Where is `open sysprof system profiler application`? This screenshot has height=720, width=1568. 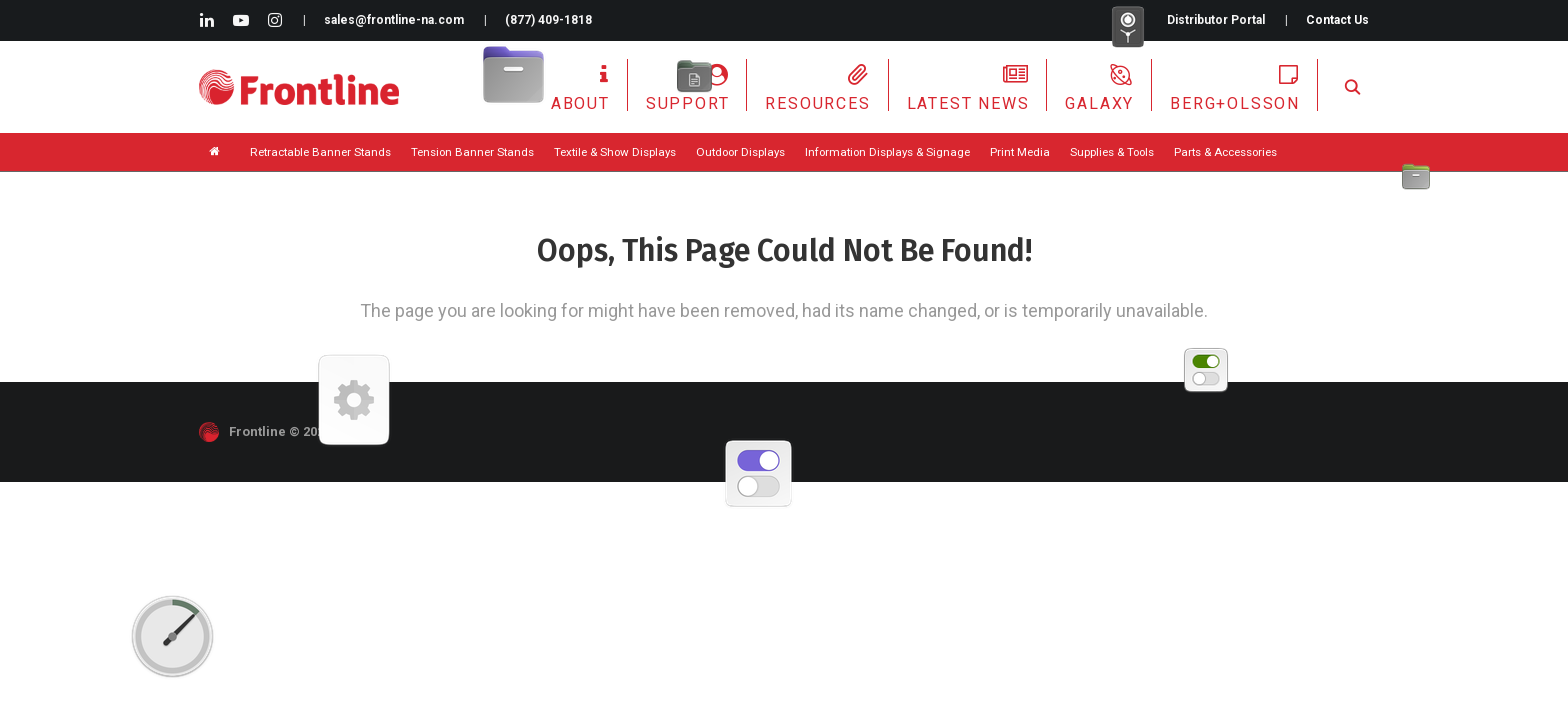
open sysprof system profiler application is located at coordinates (172, 636).